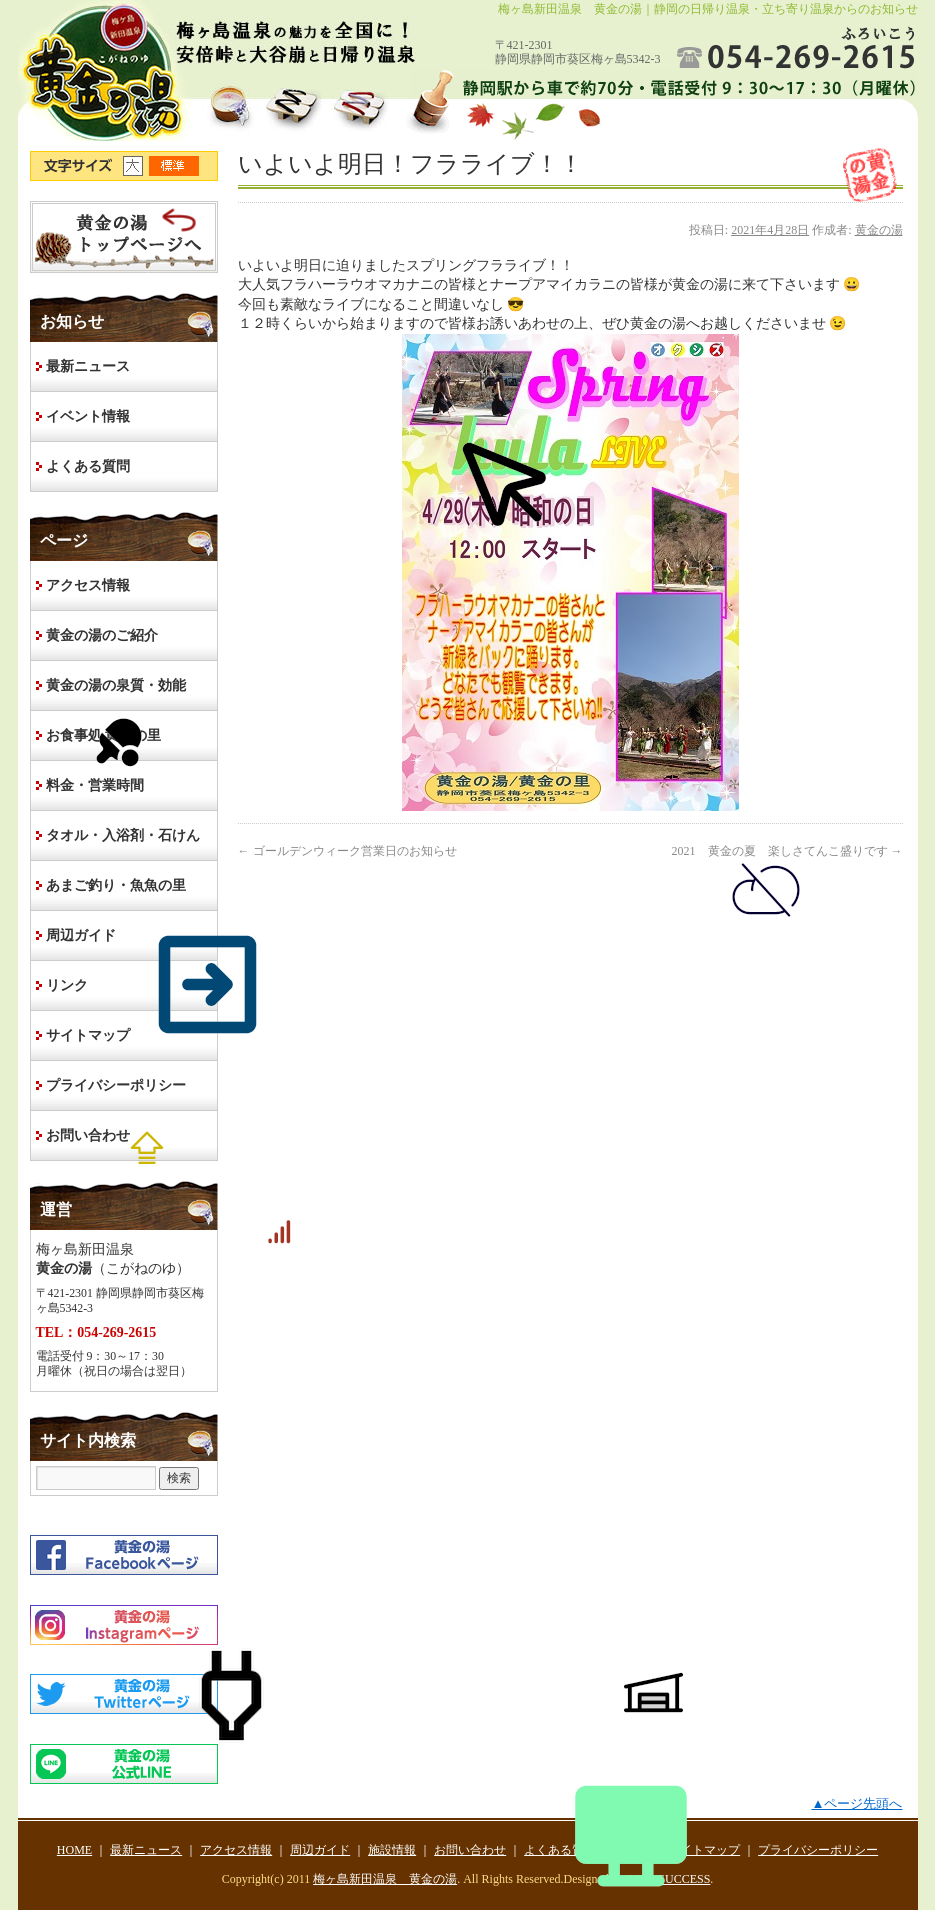 Image resolution: width=935 pixels, height=1910 pixels. I want to click on cloud storage unavailable or offline, so click(766, 890).